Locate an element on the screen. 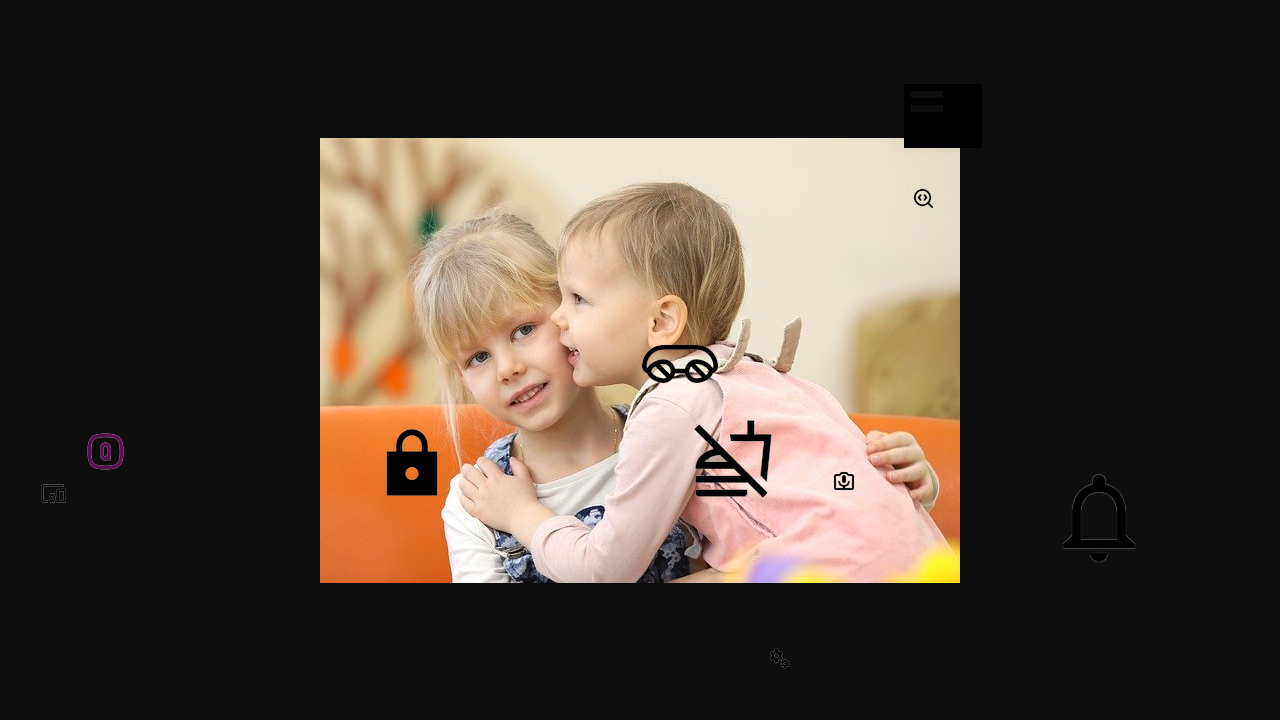 The height and width of the screenshot is (720, 1280). view other connected devices is located at coordinates (53, 493).